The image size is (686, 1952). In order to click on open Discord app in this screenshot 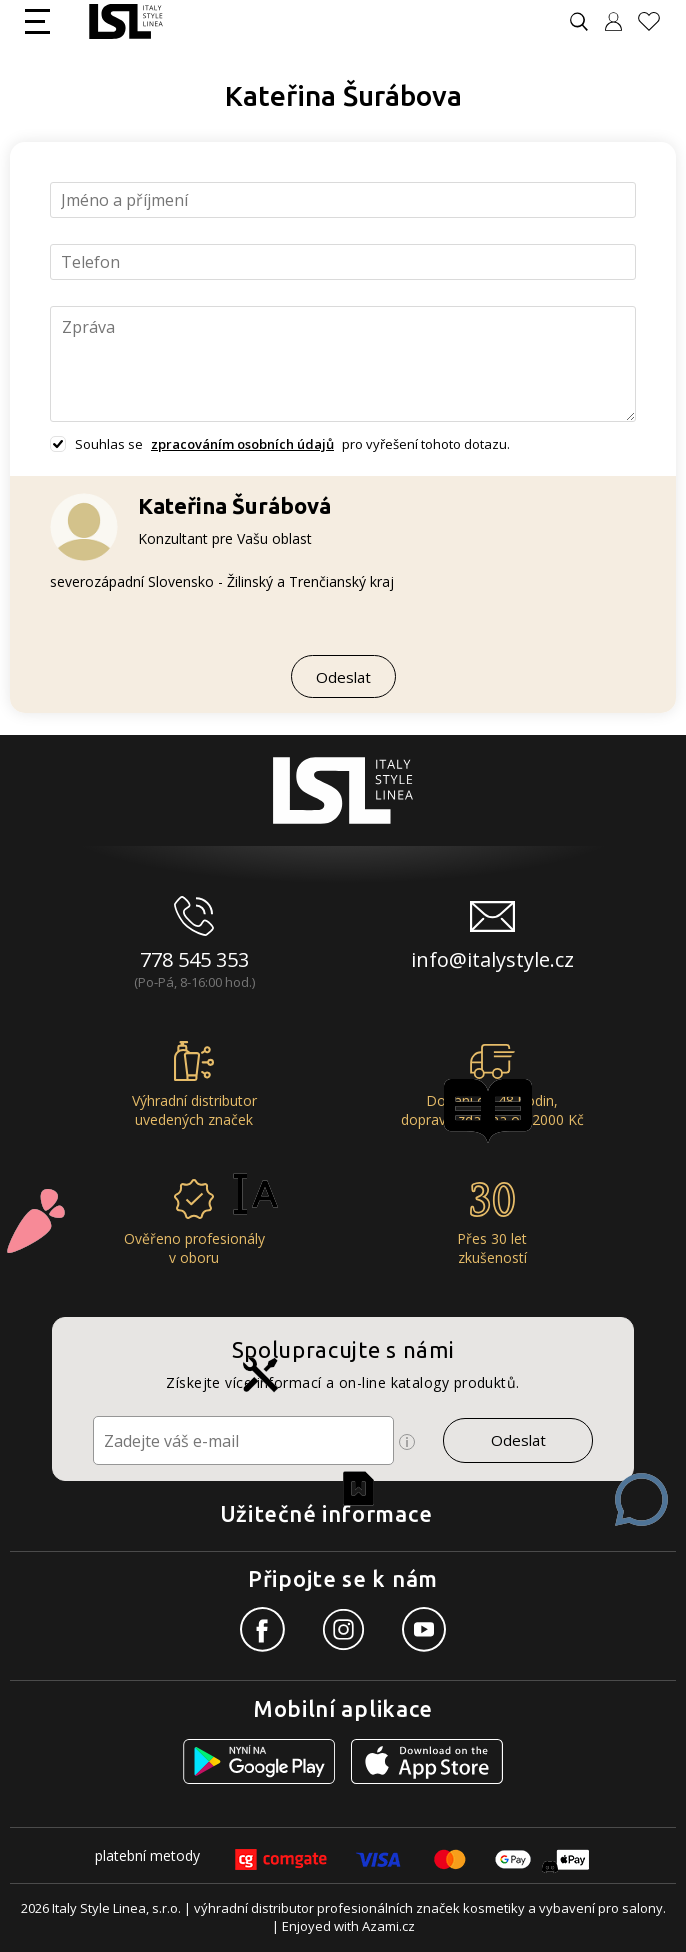, I will do `click(550, 1867)`.